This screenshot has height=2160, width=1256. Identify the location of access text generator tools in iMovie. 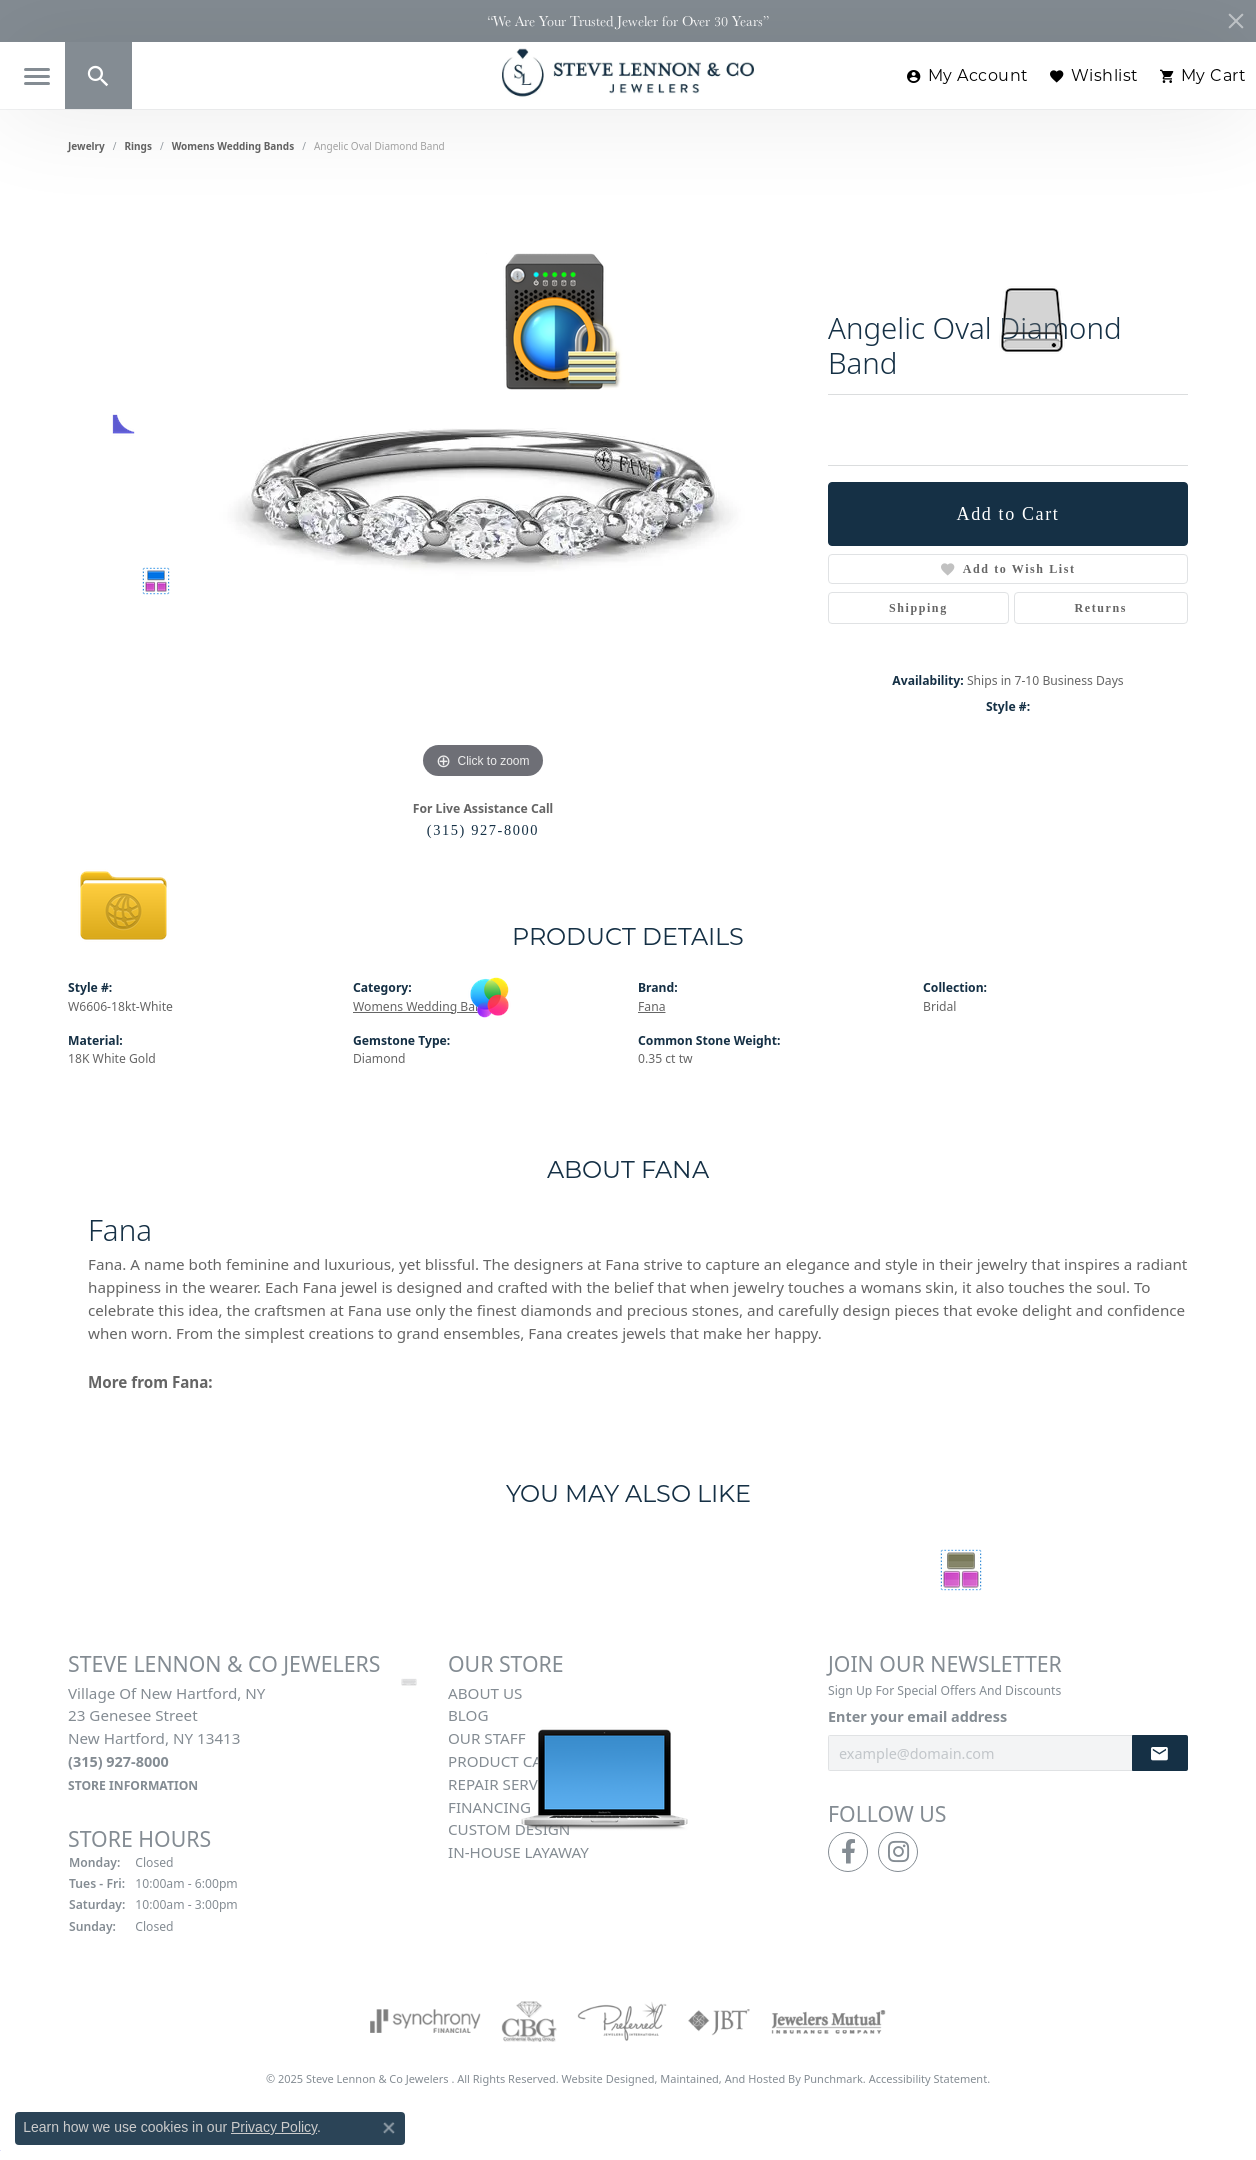
(138, 411).